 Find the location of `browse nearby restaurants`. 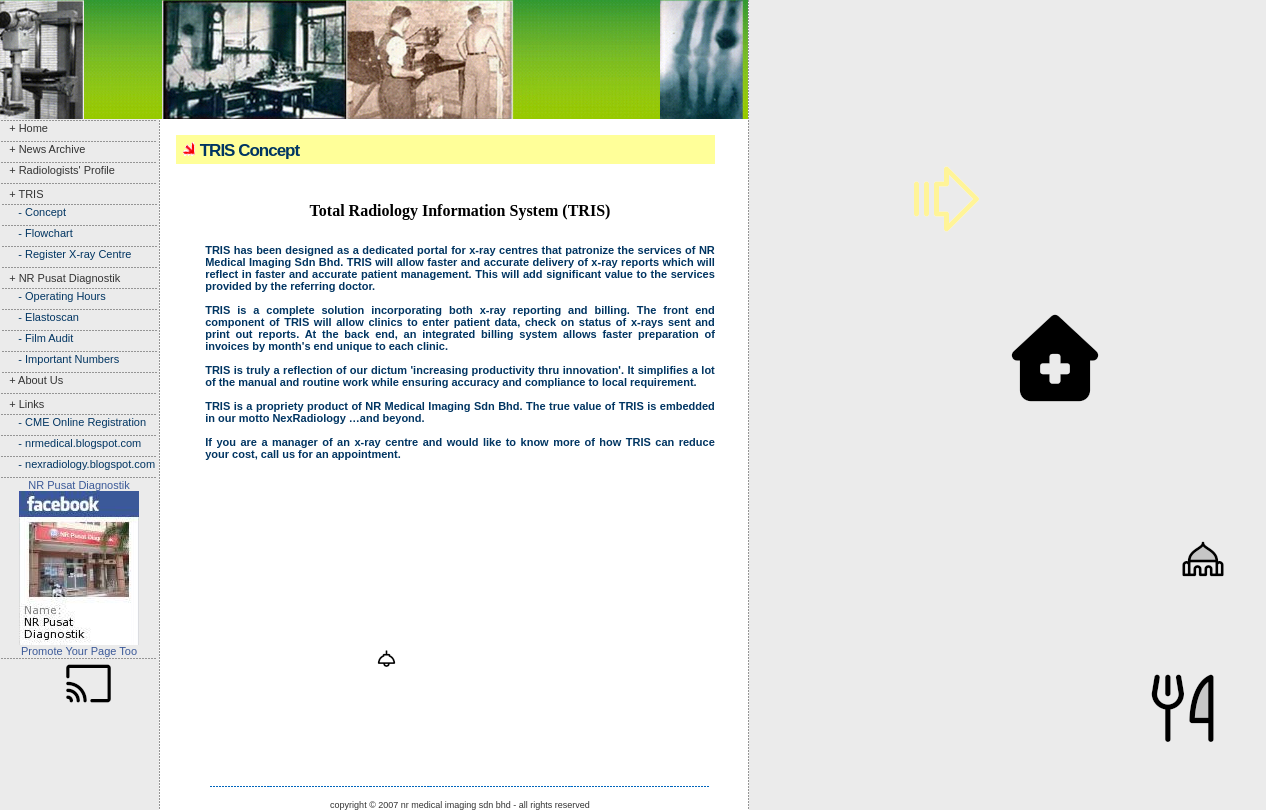

browse nearby restaurants is located at coordinates (1184, 707).